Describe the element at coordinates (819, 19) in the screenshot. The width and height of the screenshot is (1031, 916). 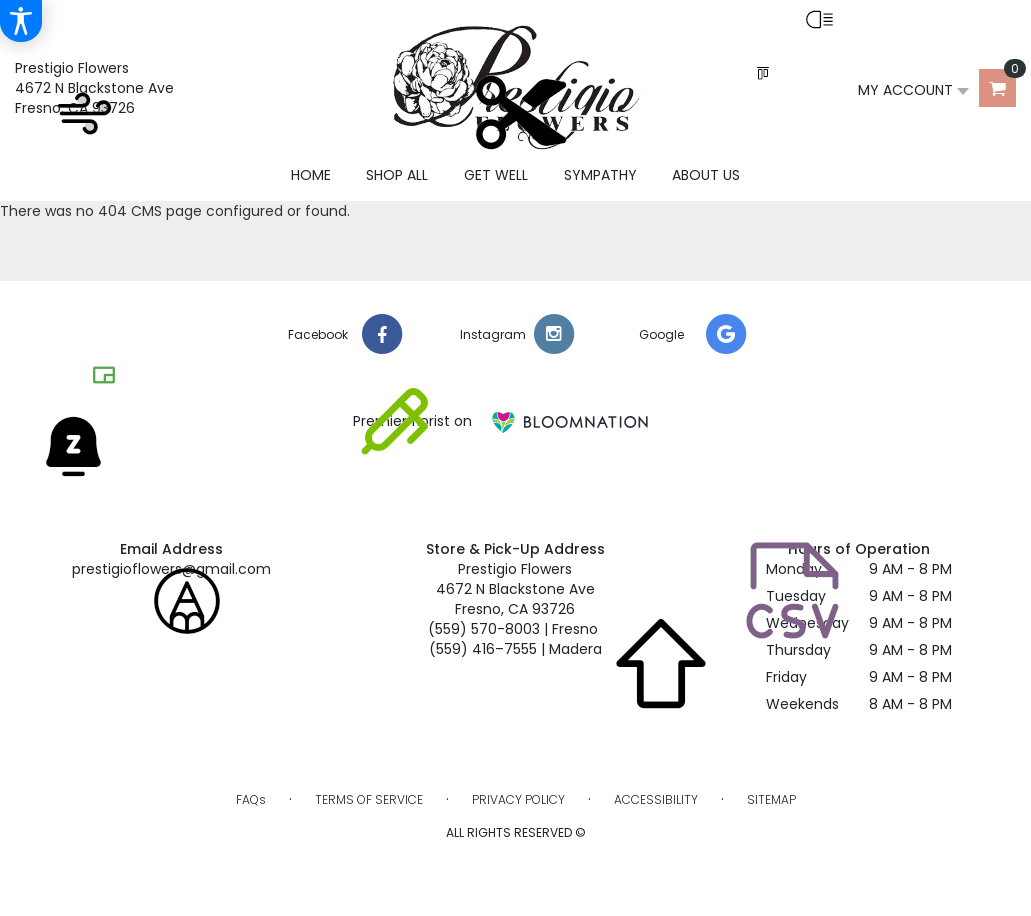
I see `toggle vehicle headlights on/off` at that location.